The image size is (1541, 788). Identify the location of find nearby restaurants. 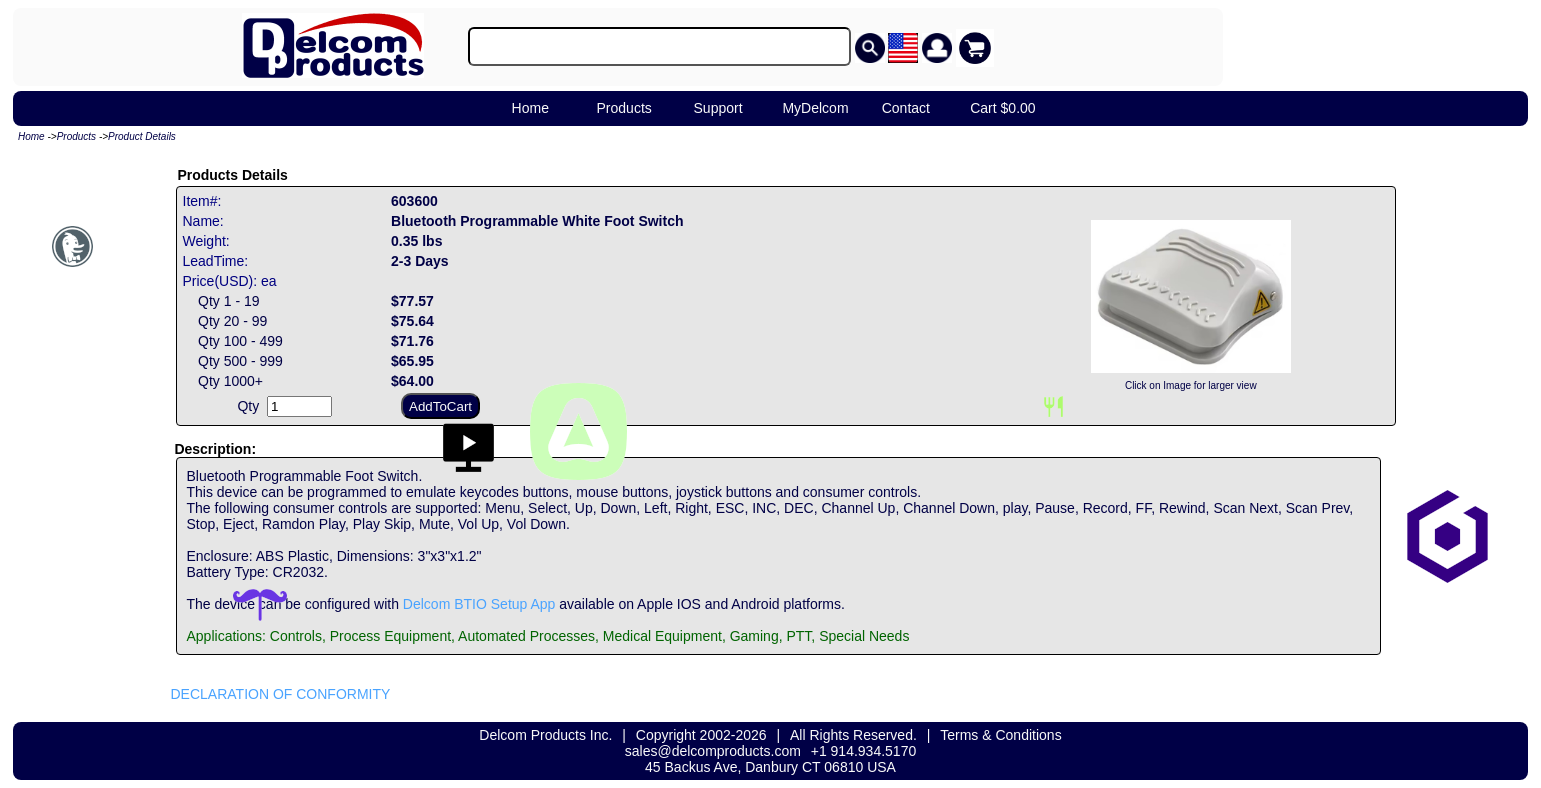
(1053, 406).